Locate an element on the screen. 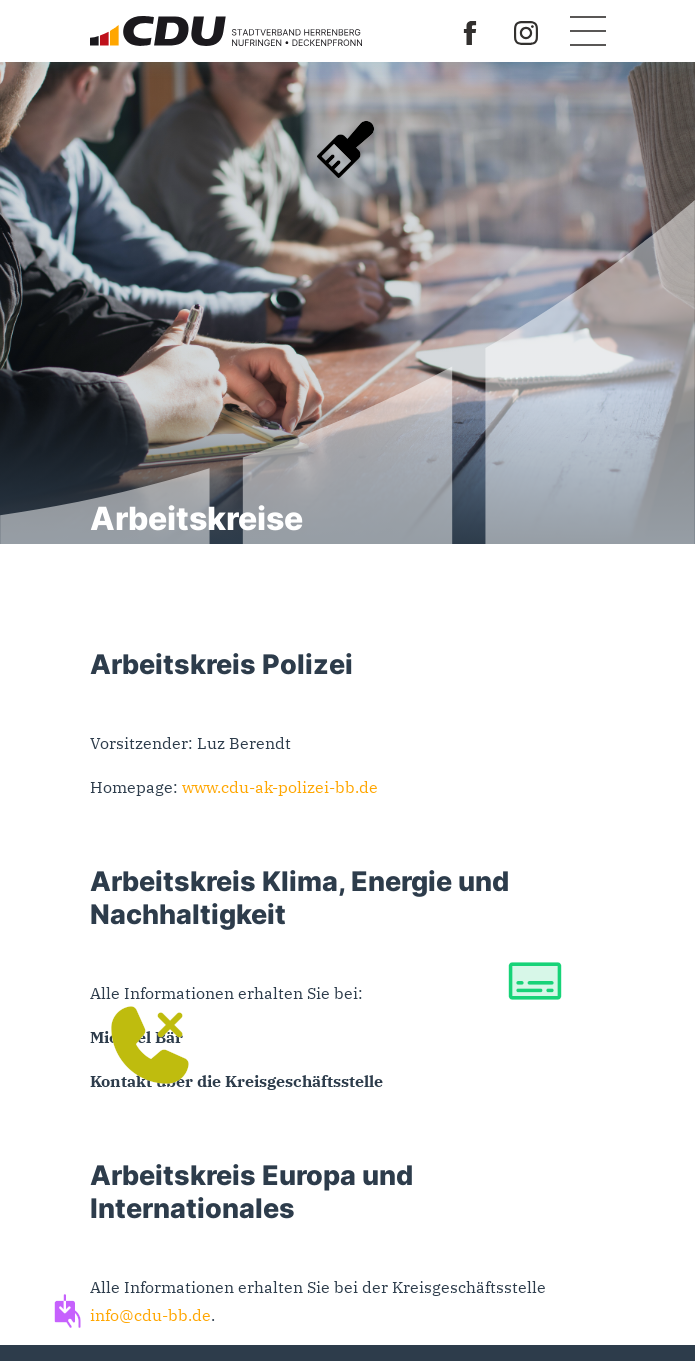  access painting or drawing tools is located at coordinates (346, 148).